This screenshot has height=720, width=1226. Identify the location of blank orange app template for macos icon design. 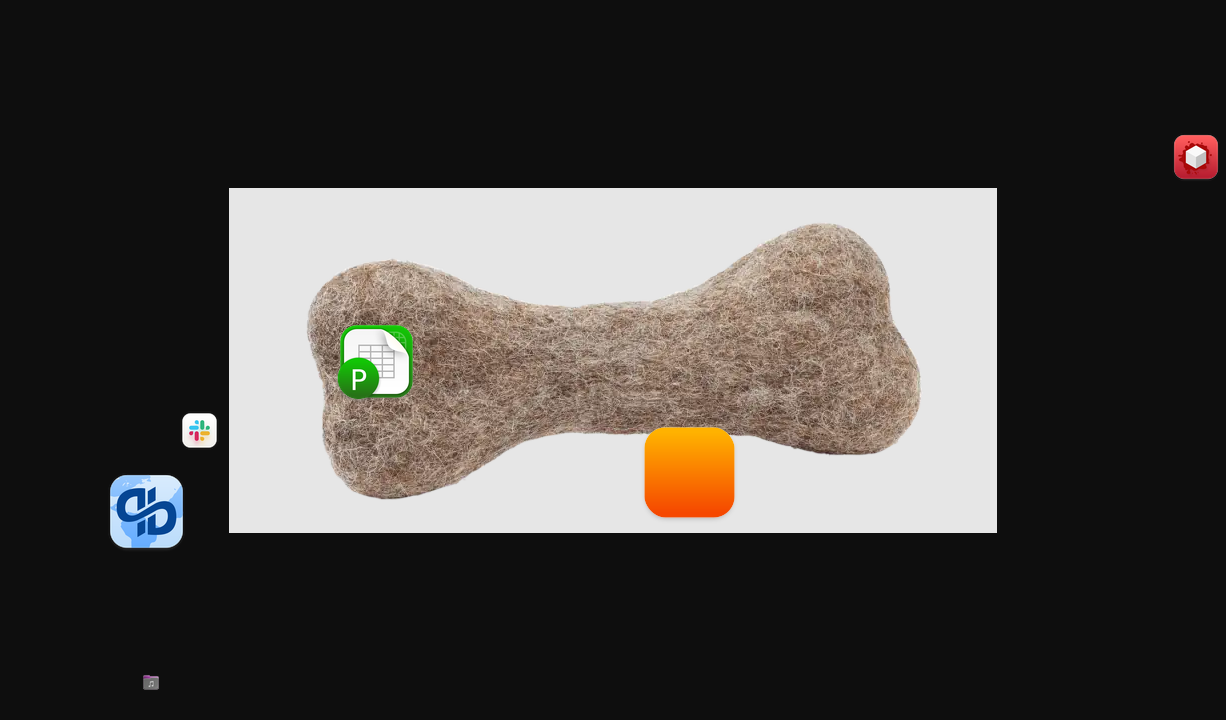
(689, 472).